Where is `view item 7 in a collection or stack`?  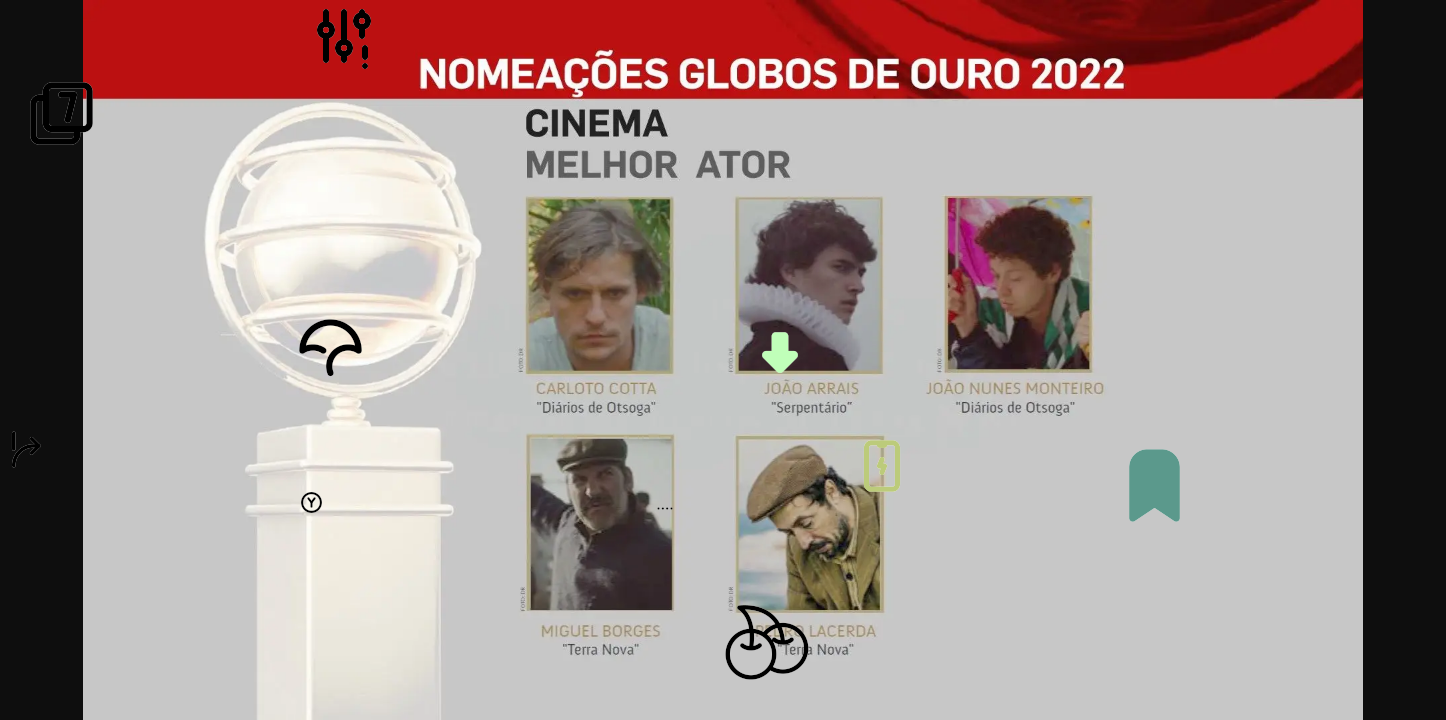
view item 7 in a collection or stack is located at coordinates (61, 113).